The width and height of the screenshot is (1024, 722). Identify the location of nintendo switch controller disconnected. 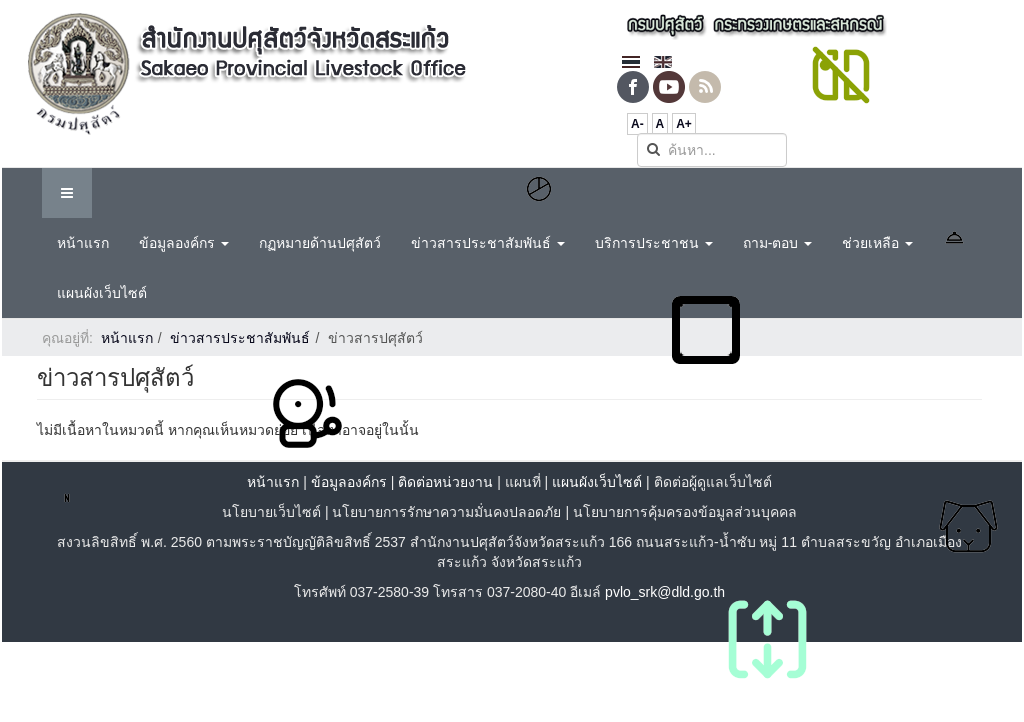
(841, 75).